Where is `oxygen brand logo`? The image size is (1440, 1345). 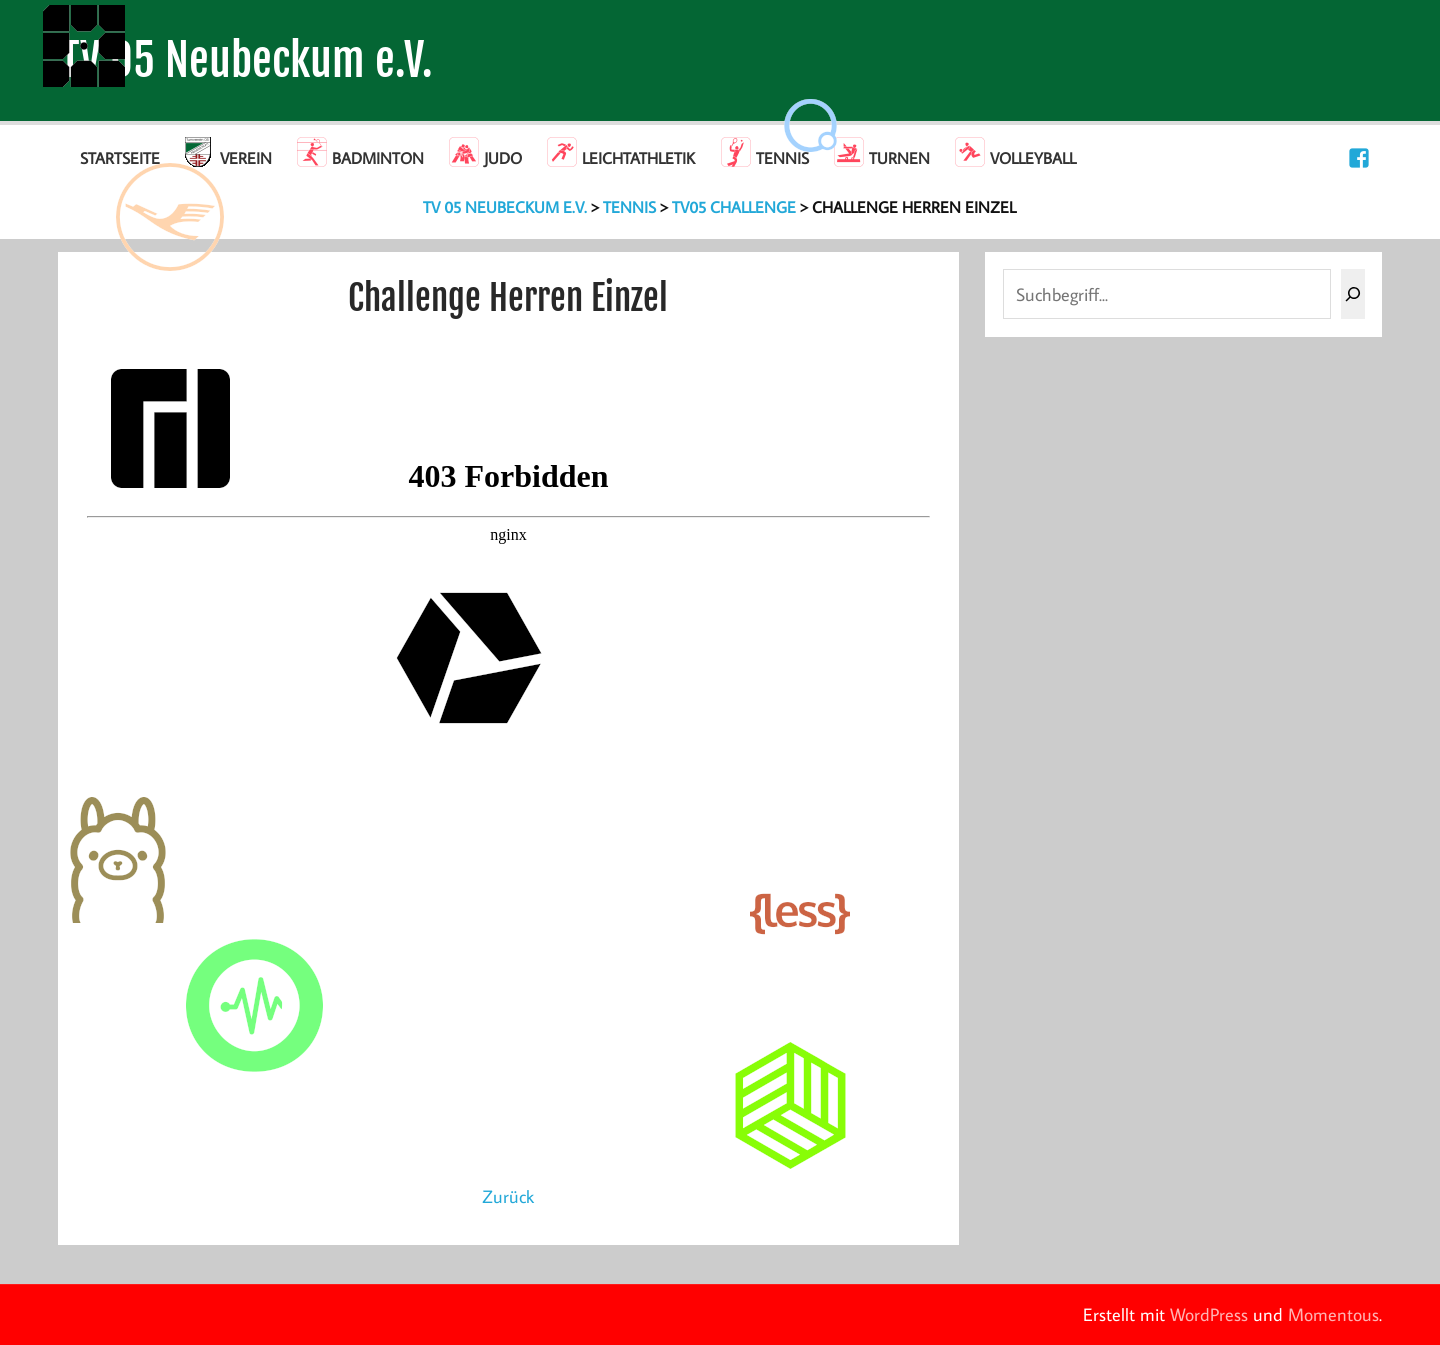
oxygen brand logo is located at coordinates (810, 125).